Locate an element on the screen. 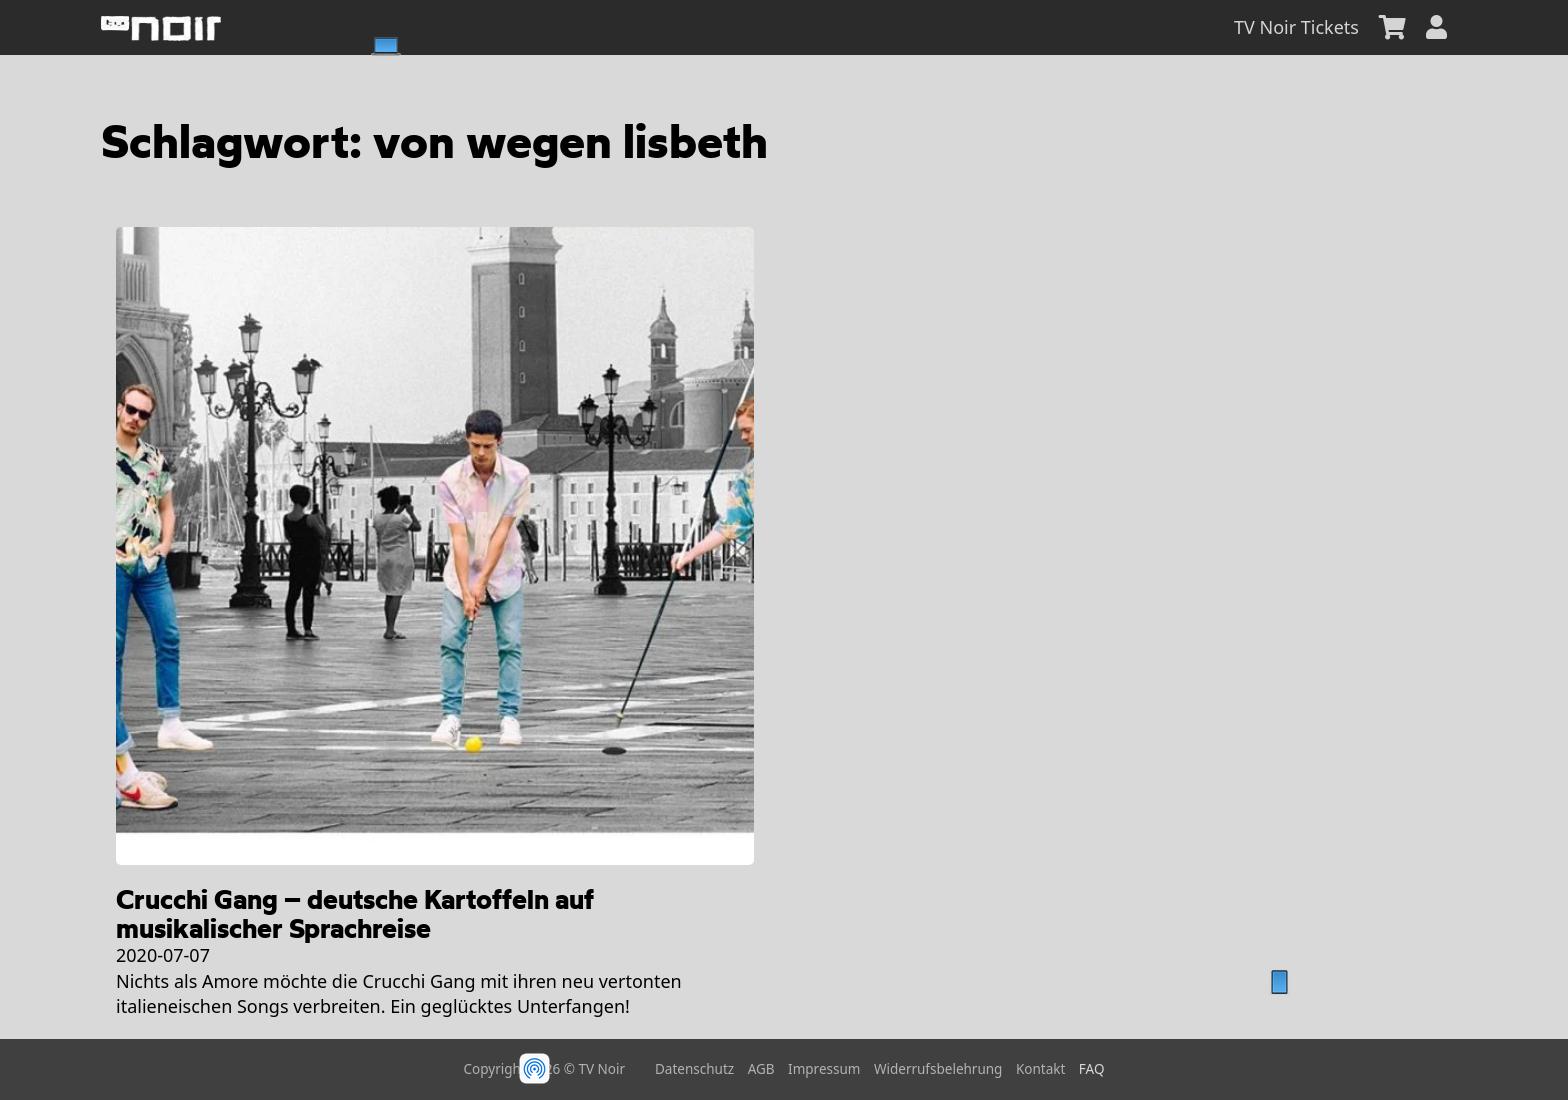  iPad Mini device icon is located at coordinates (1279, 979).